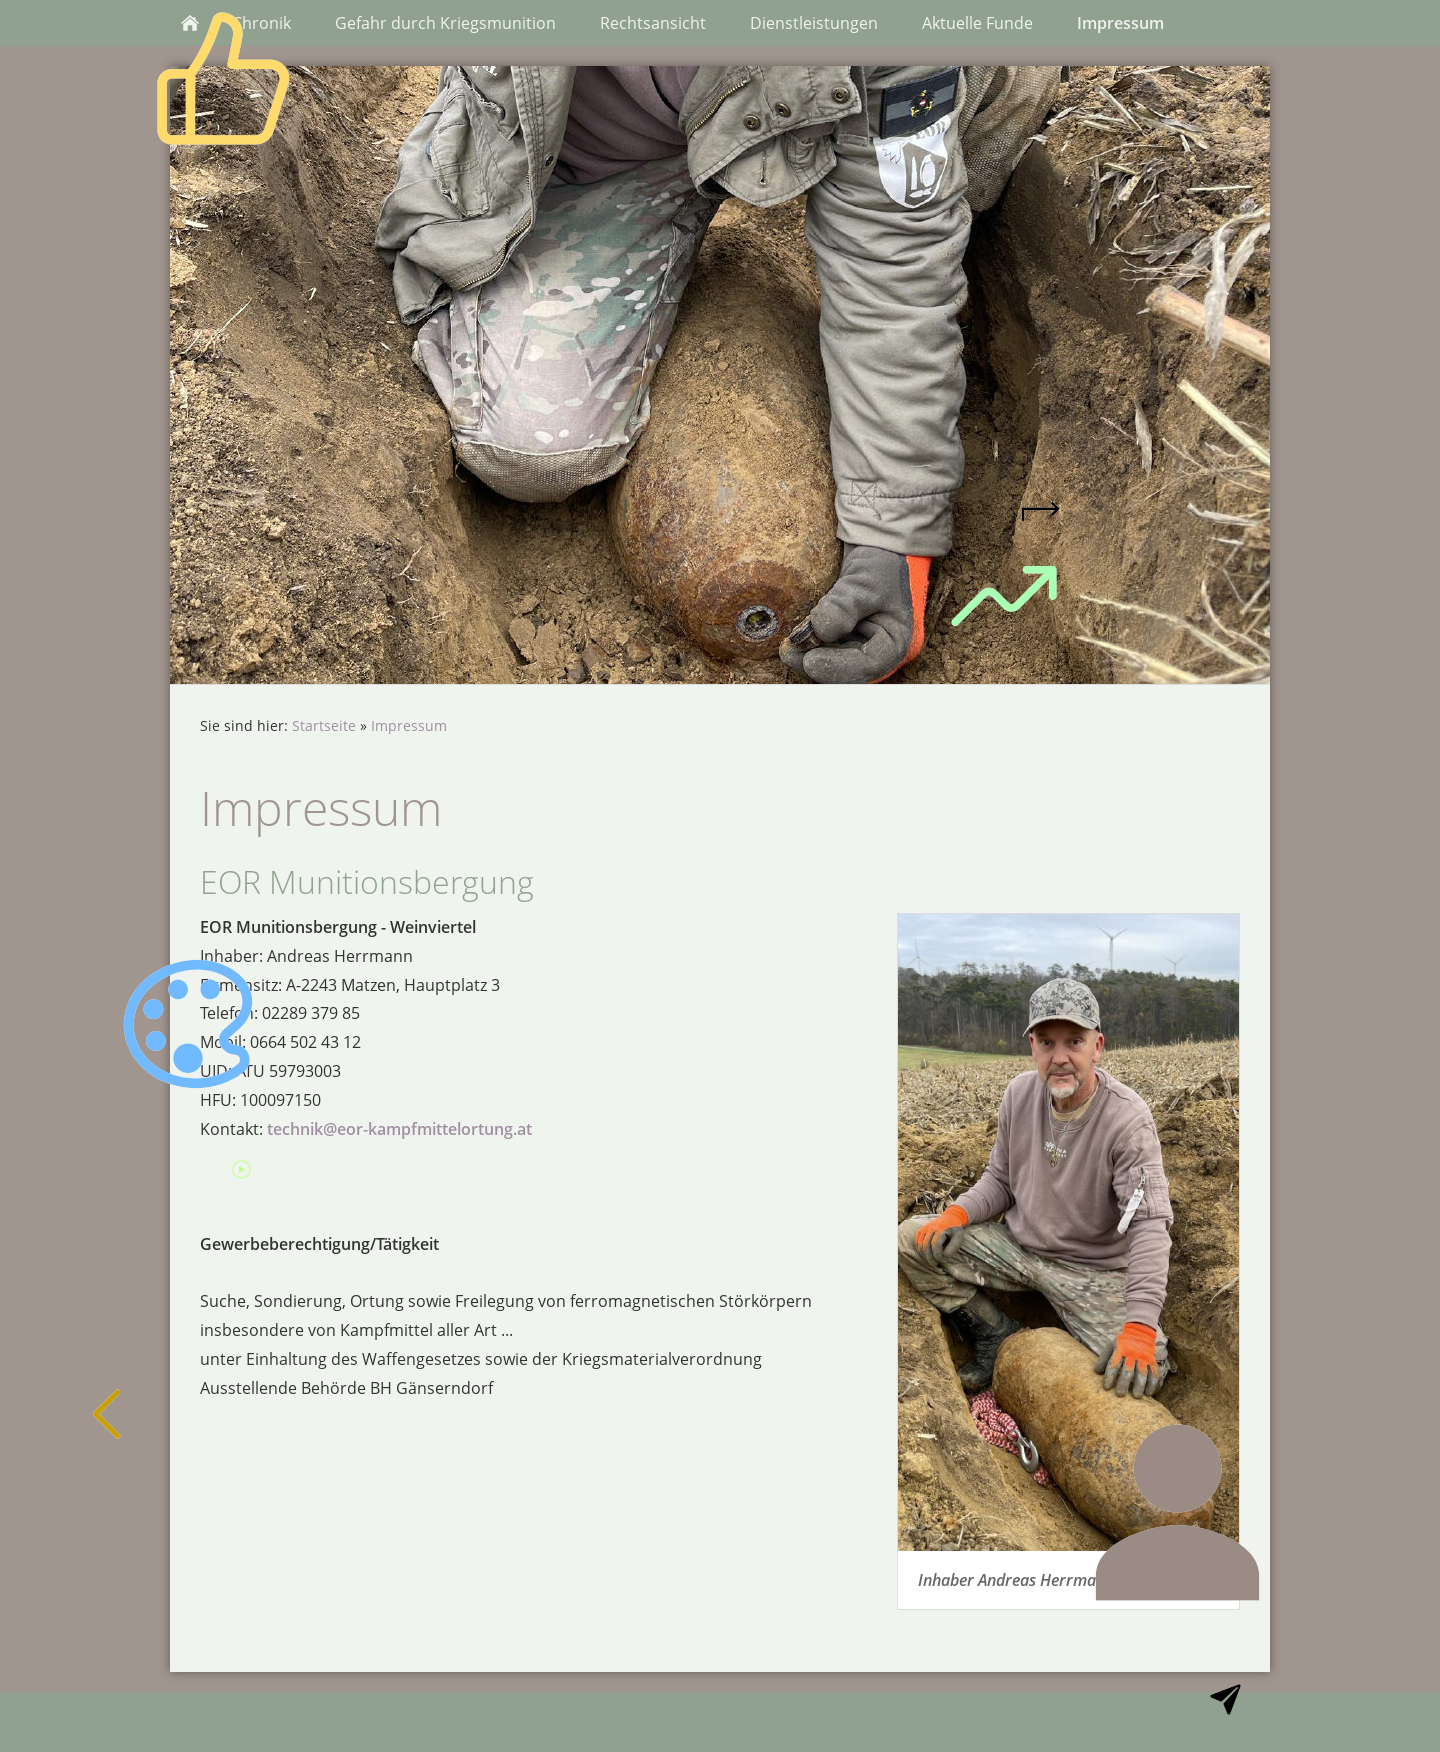  Describe the element at coordinates (1040, 511) in the screenshot. I see `forward or share content` at that location.